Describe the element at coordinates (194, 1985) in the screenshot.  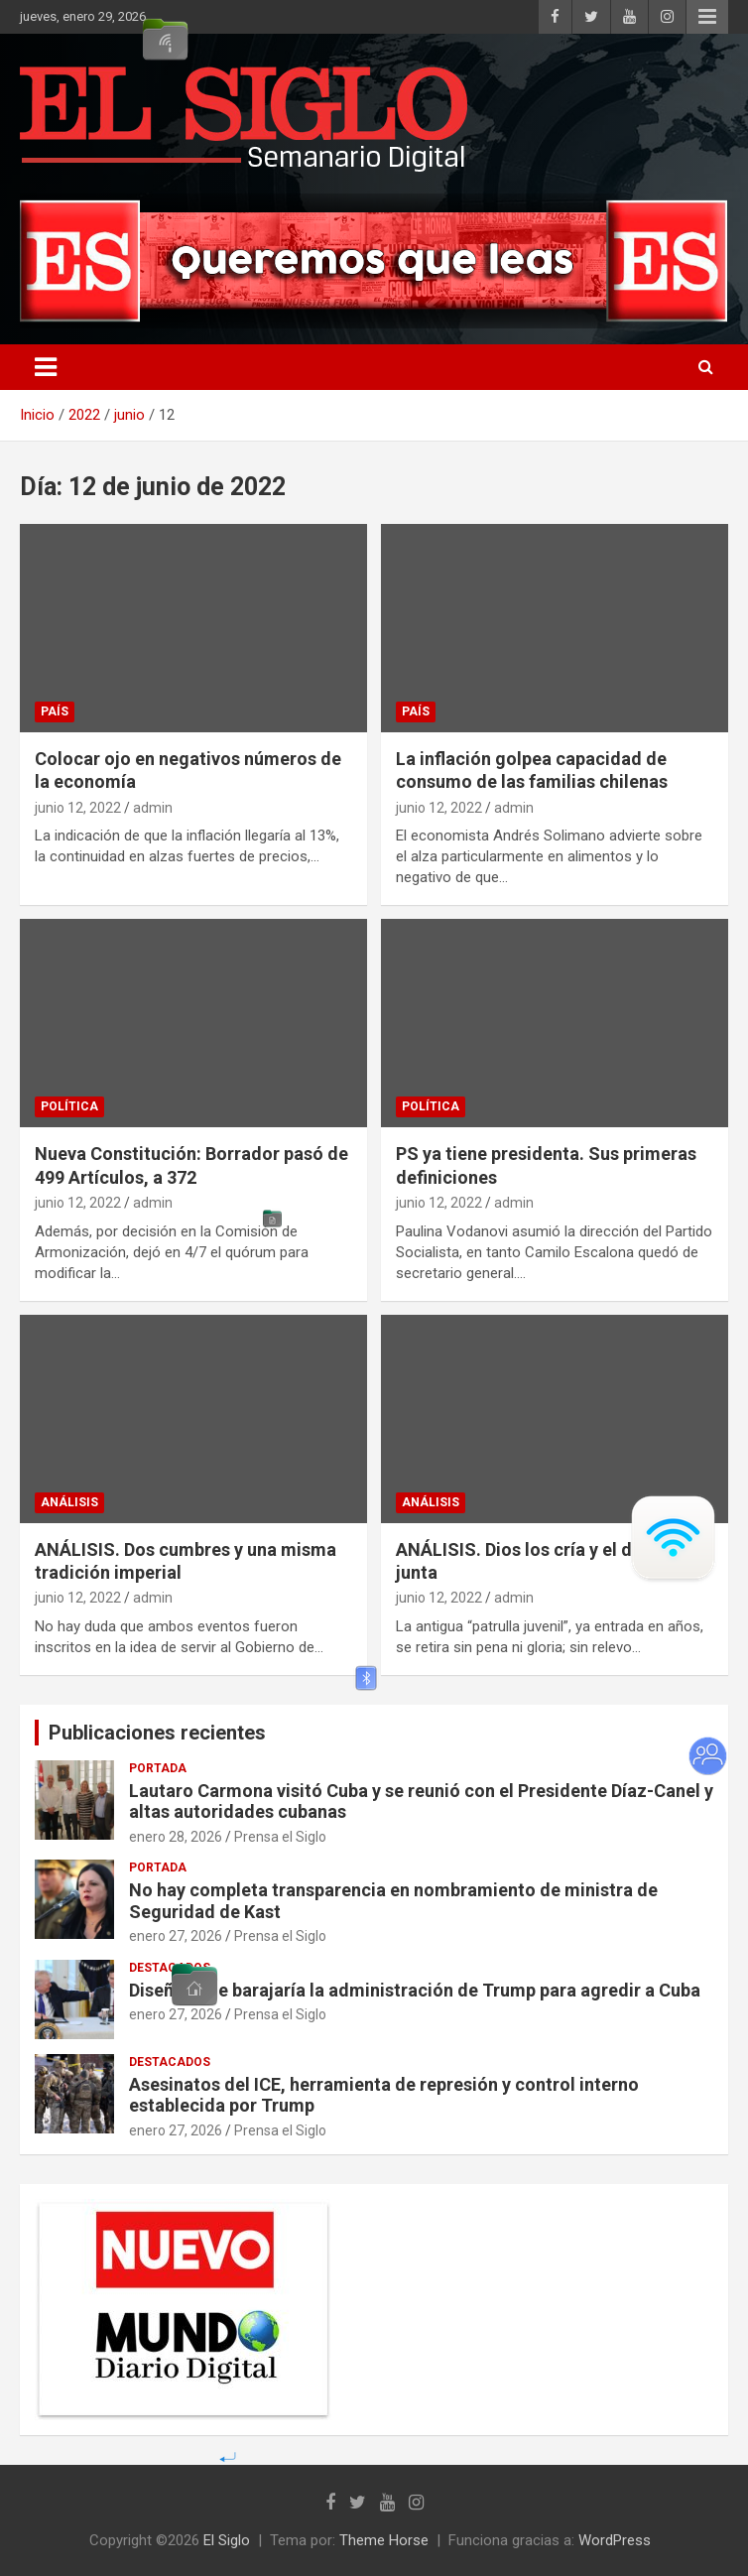
I see `open your home folder` at that location.